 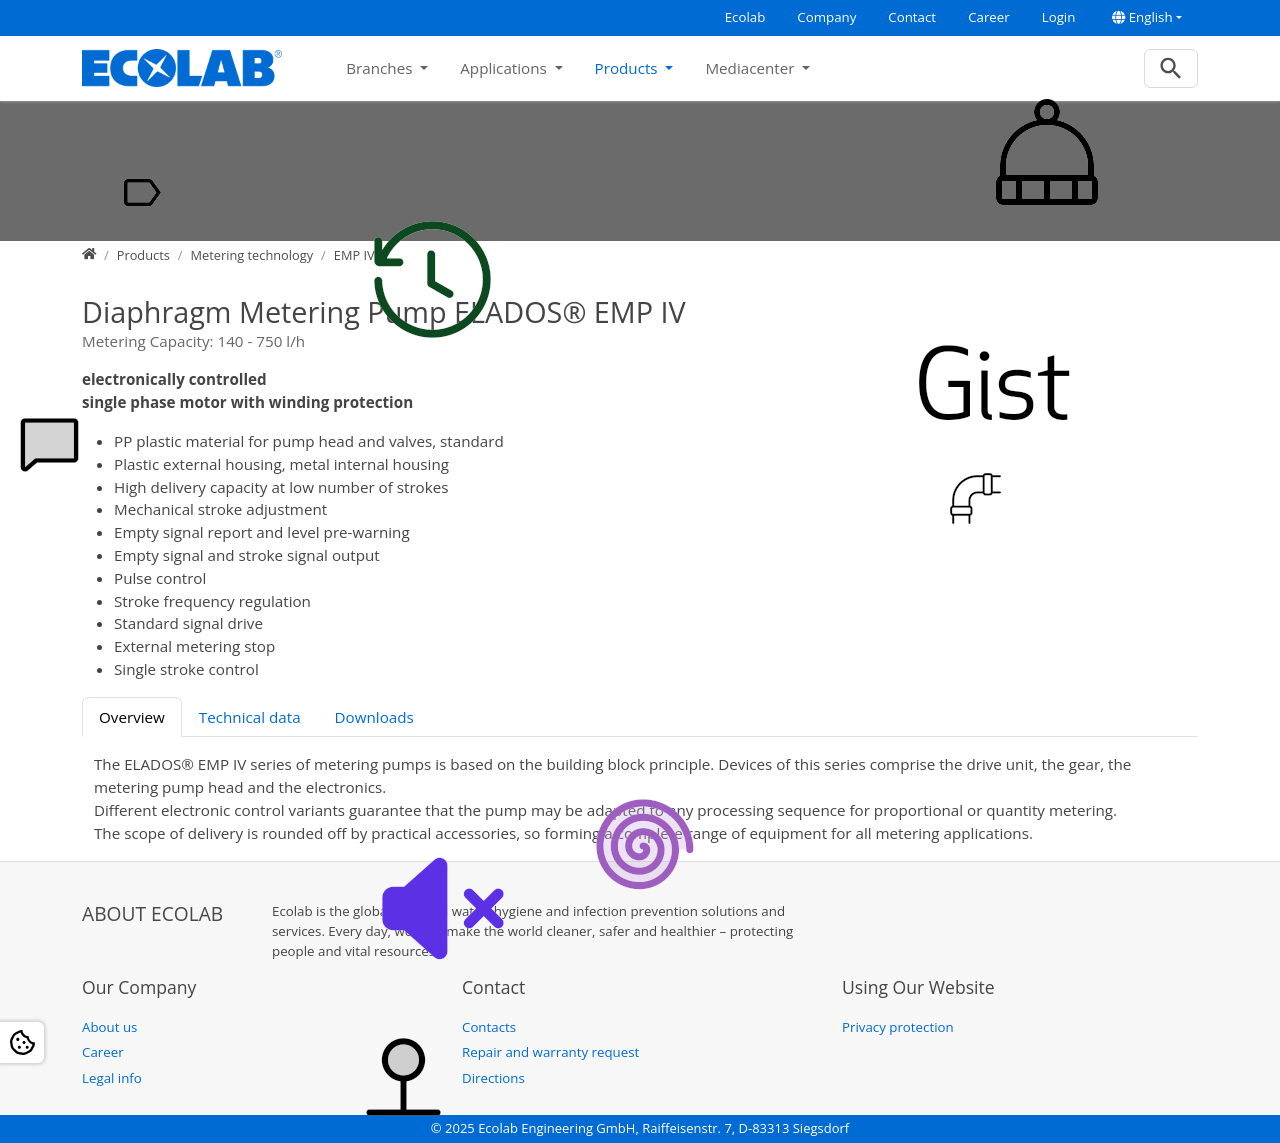 What do you see at coordinates (447, 908) in the screenshot?
I see `mute audio or sound` at bounding box center [447, 908].